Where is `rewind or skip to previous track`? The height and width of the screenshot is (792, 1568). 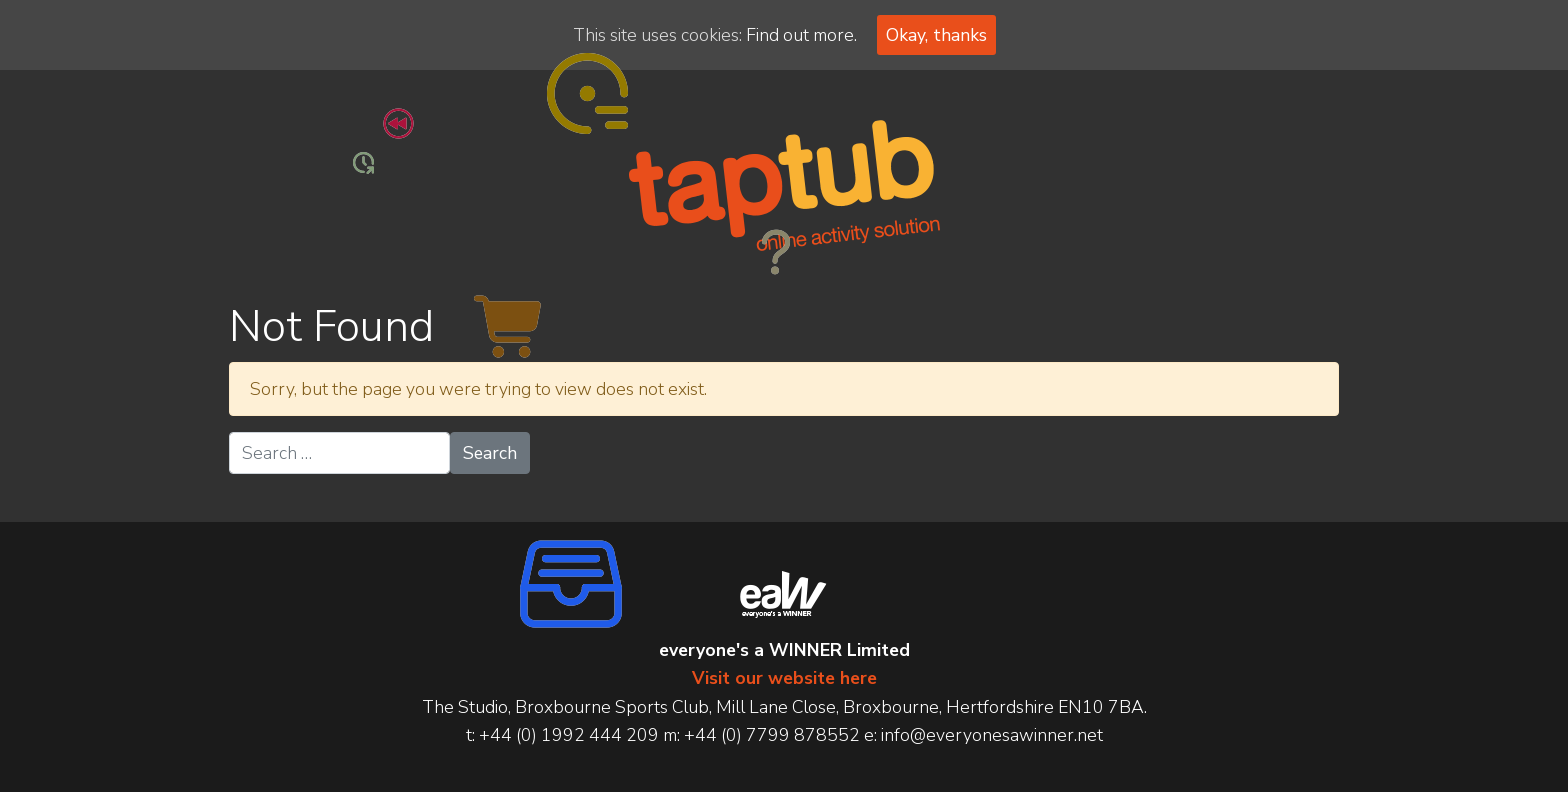
rewind or skip to previous track is located at coordinates (398, 123).